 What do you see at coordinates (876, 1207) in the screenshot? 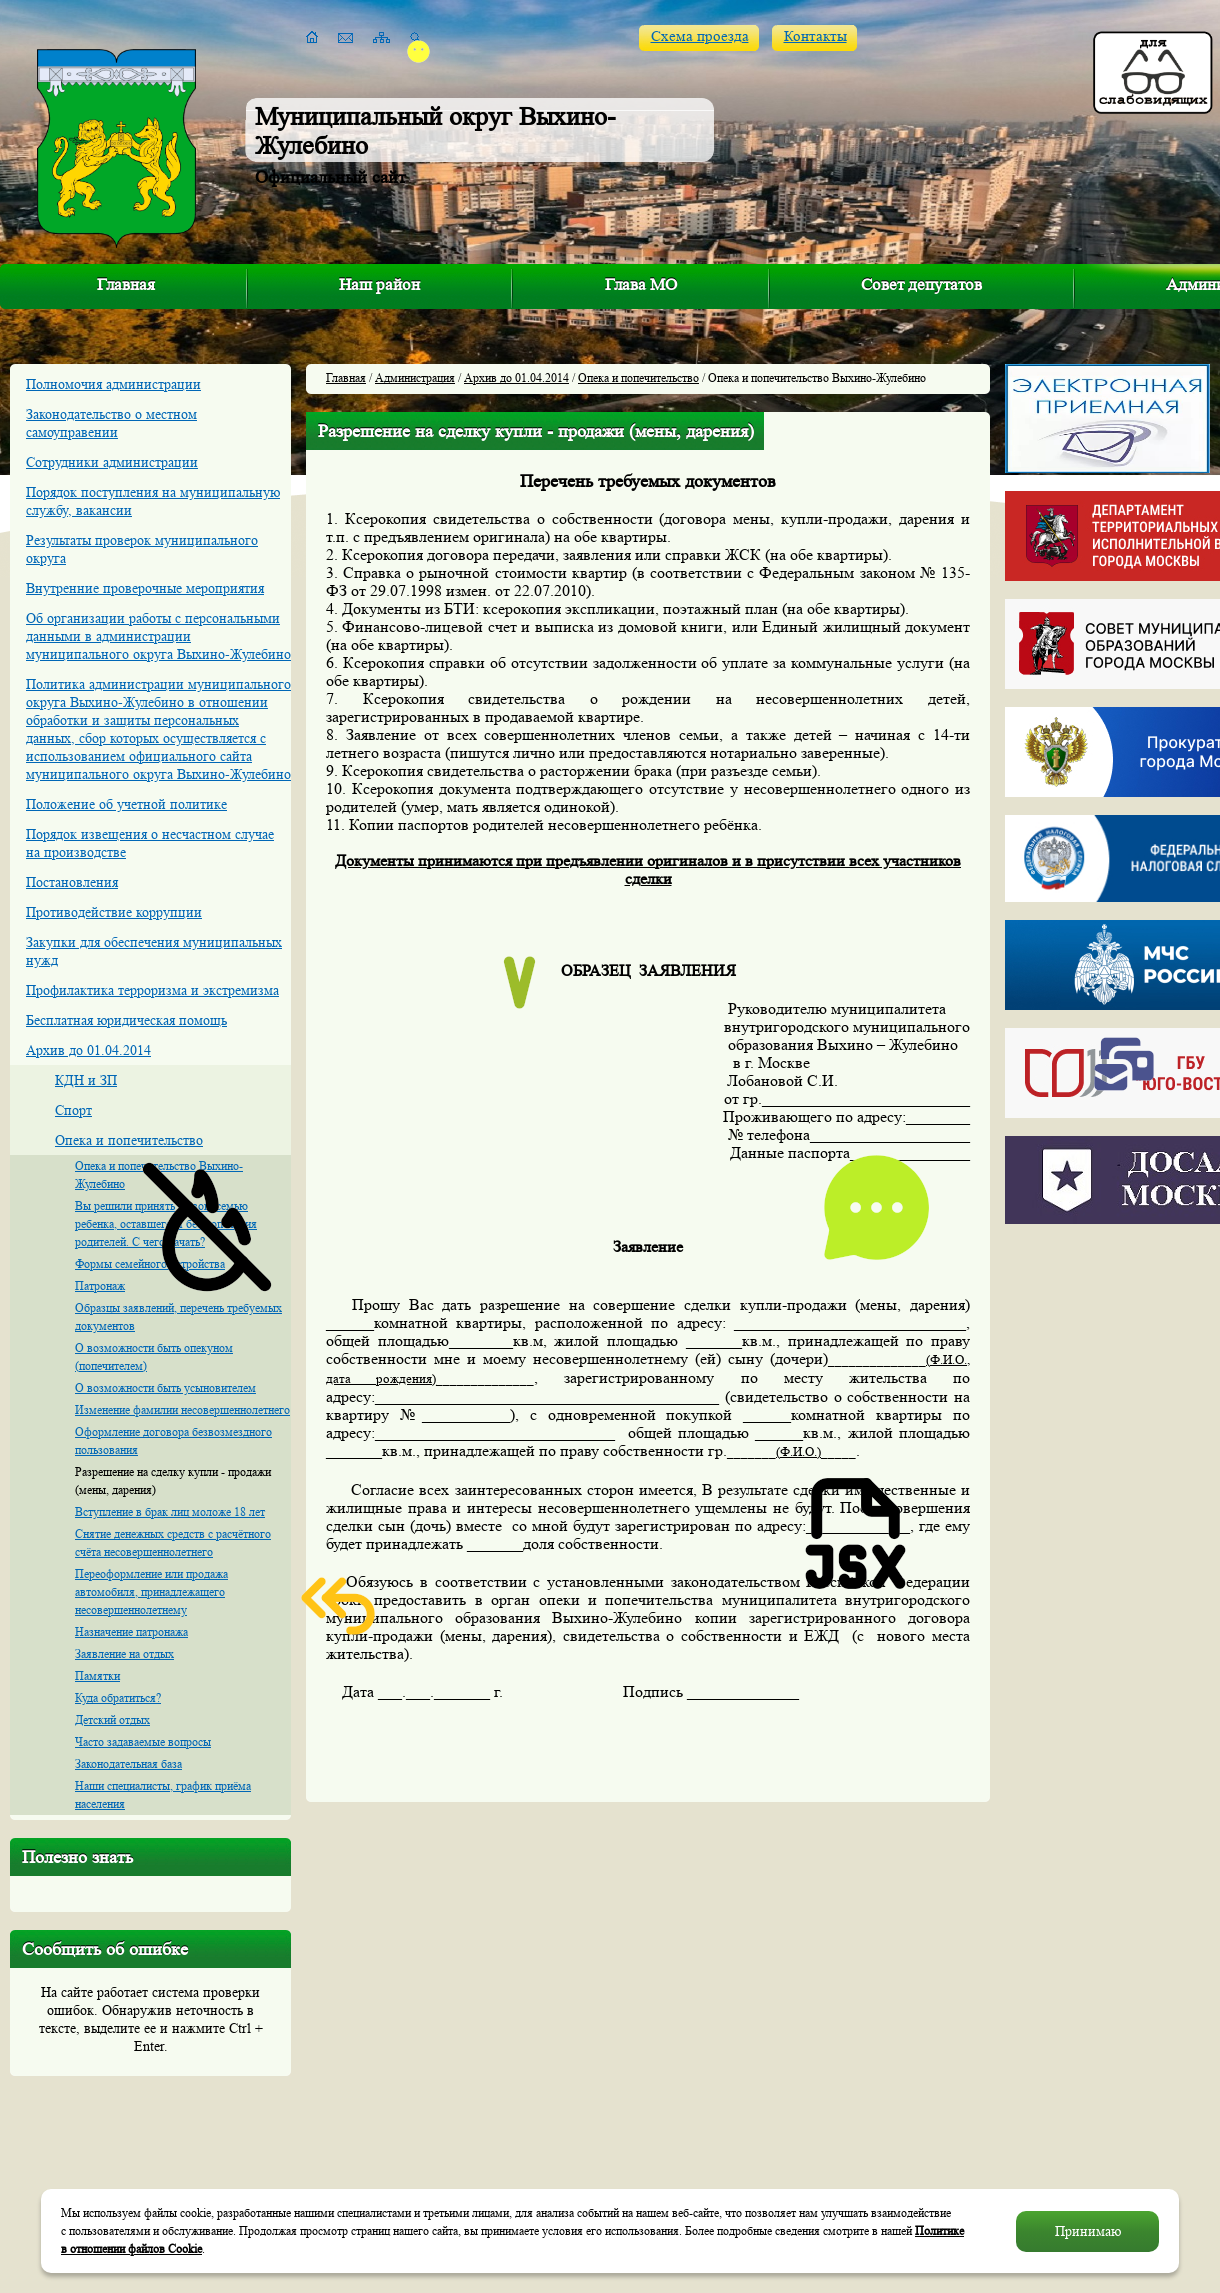
I see `open messaging or chat` at bounding box center [876, 1207].